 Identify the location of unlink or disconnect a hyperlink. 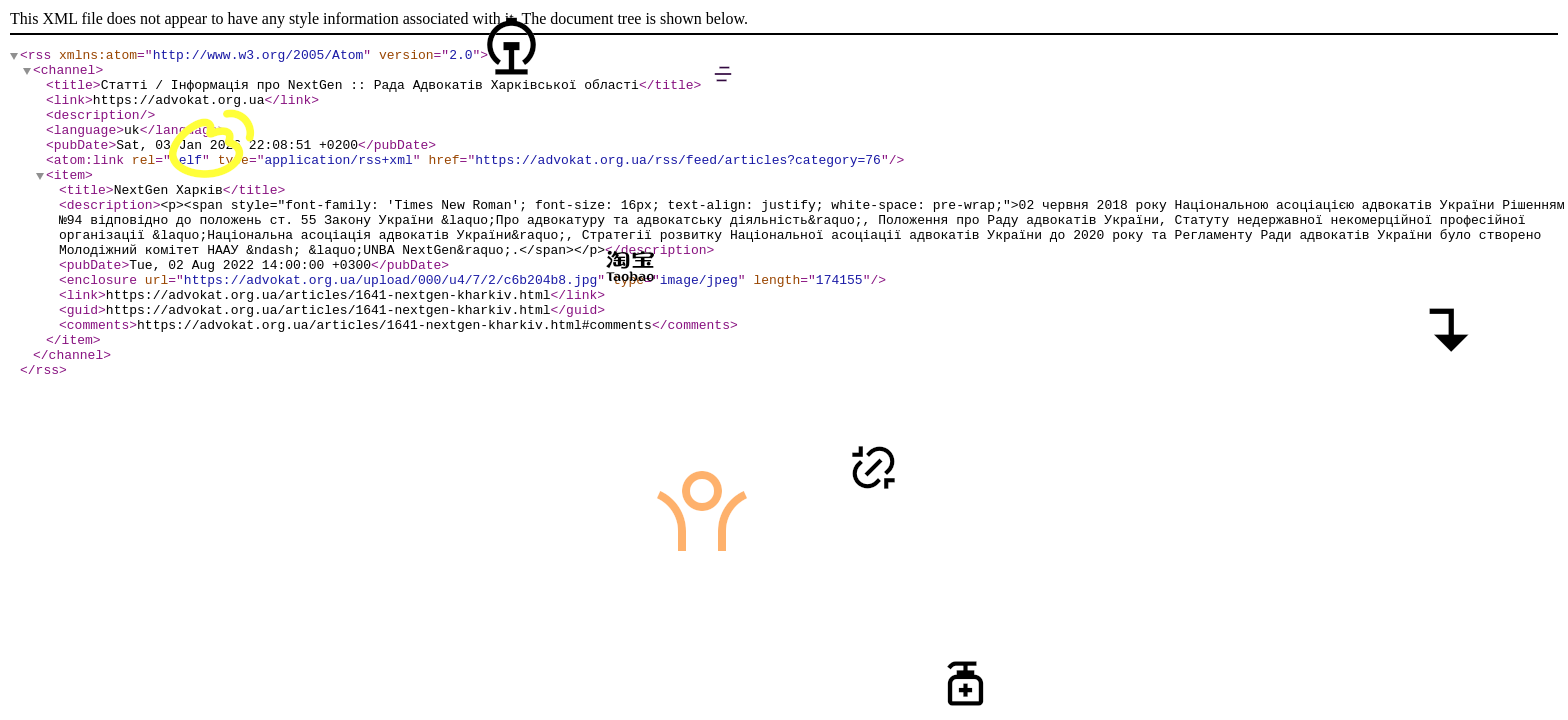
(873, 467).